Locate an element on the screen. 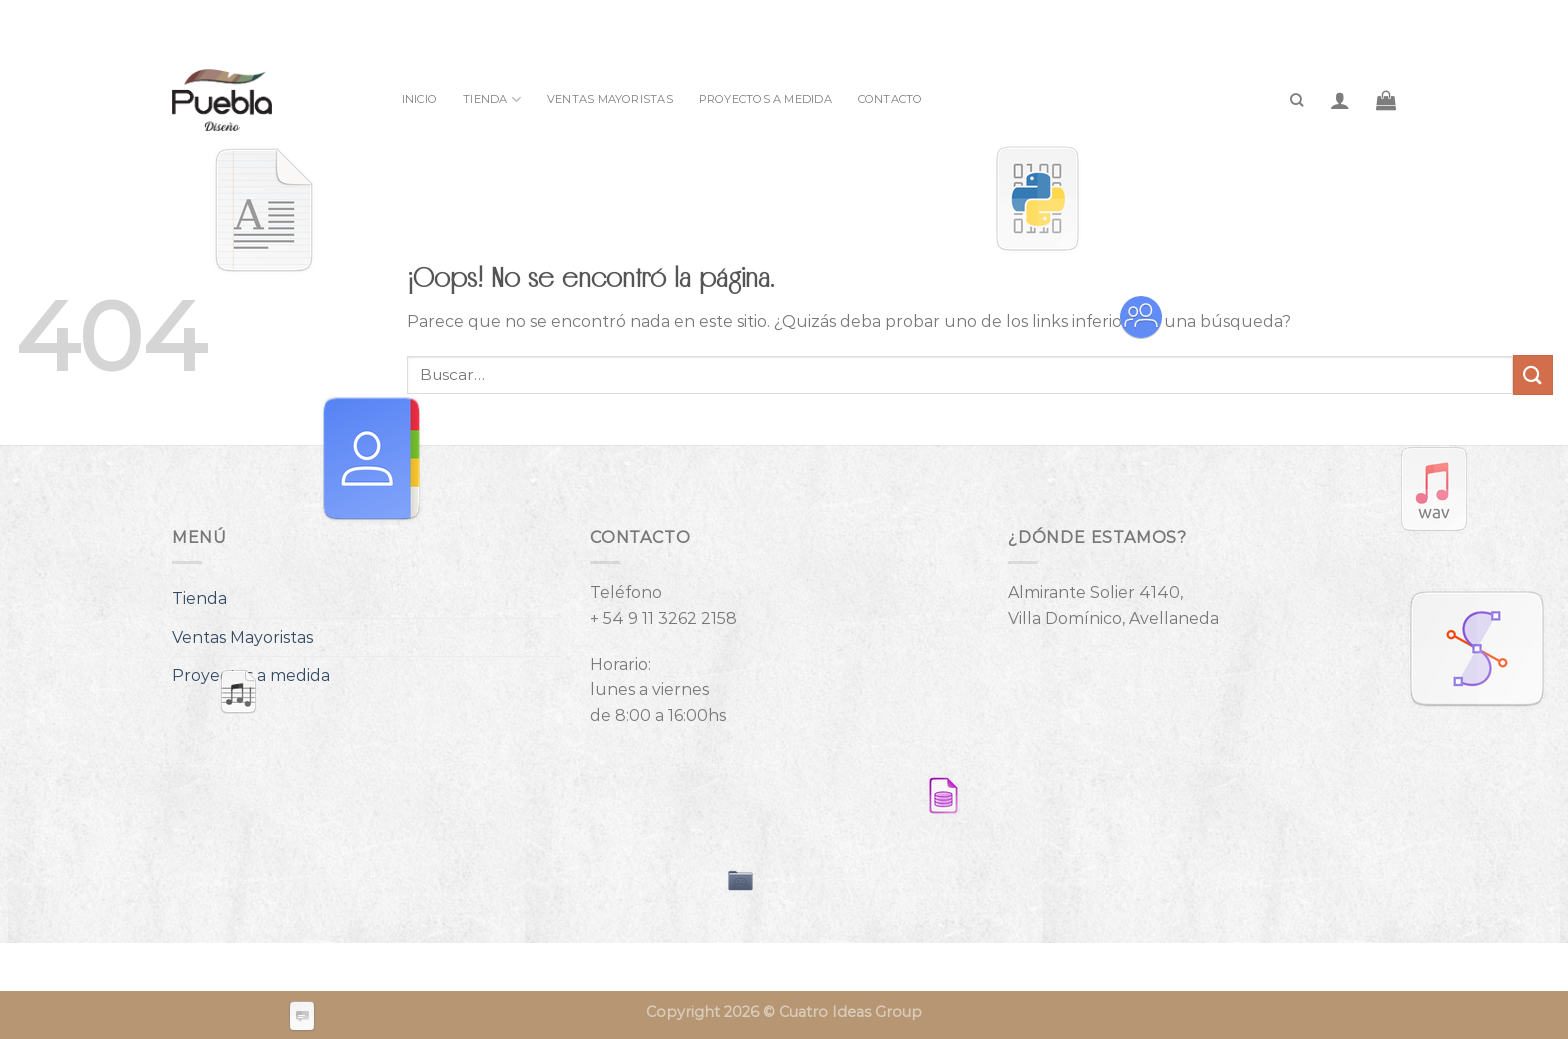  python bytecode file (.pyc) is located at coordinates (1037, 198).